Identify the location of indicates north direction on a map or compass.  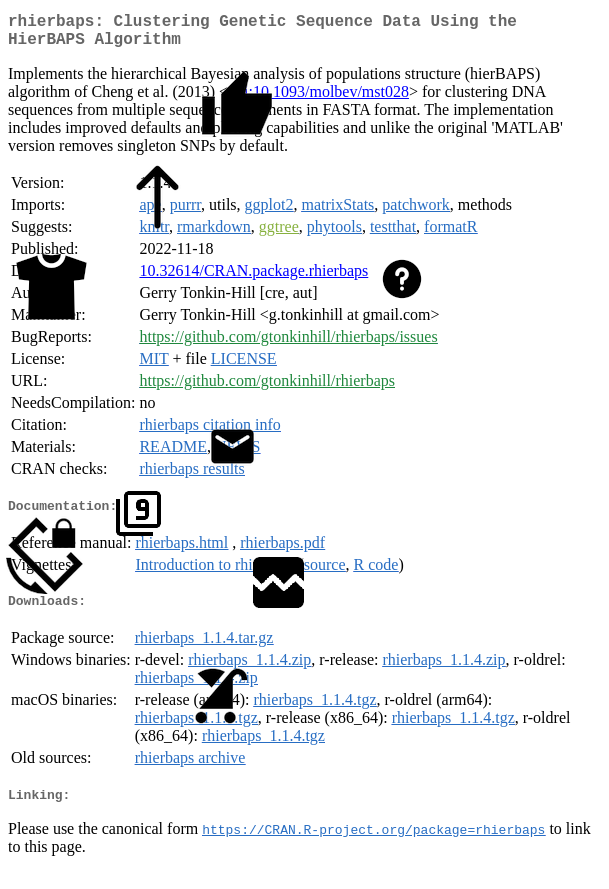
(157, 196).